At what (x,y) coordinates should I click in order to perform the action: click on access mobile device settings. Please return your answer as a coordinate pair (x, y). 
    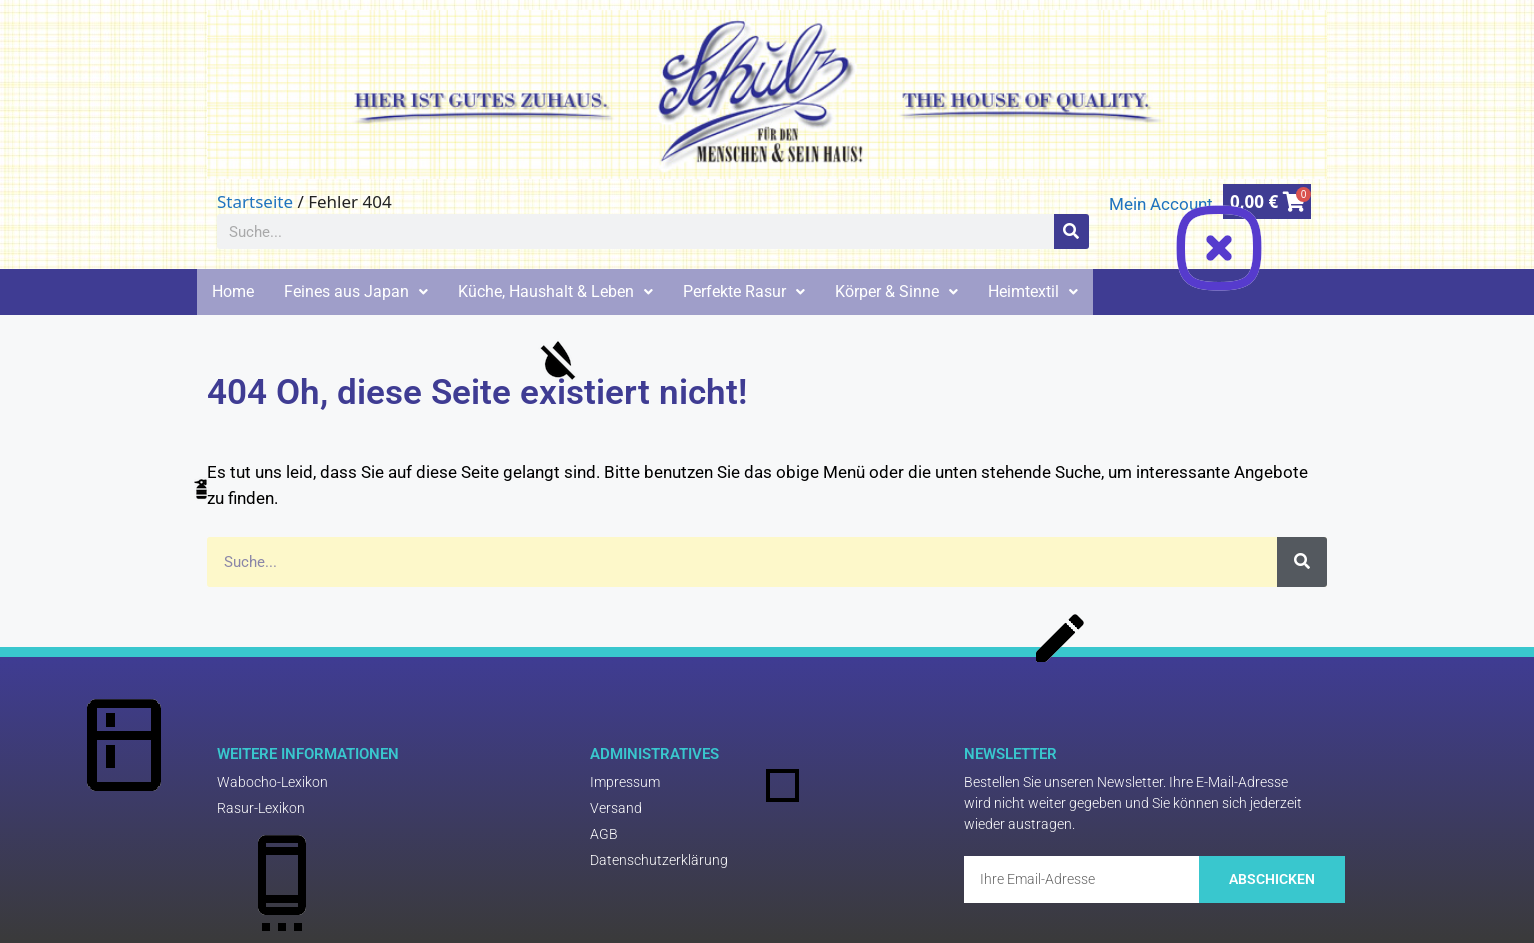
    Looking at the image, I should click on (282, 883).